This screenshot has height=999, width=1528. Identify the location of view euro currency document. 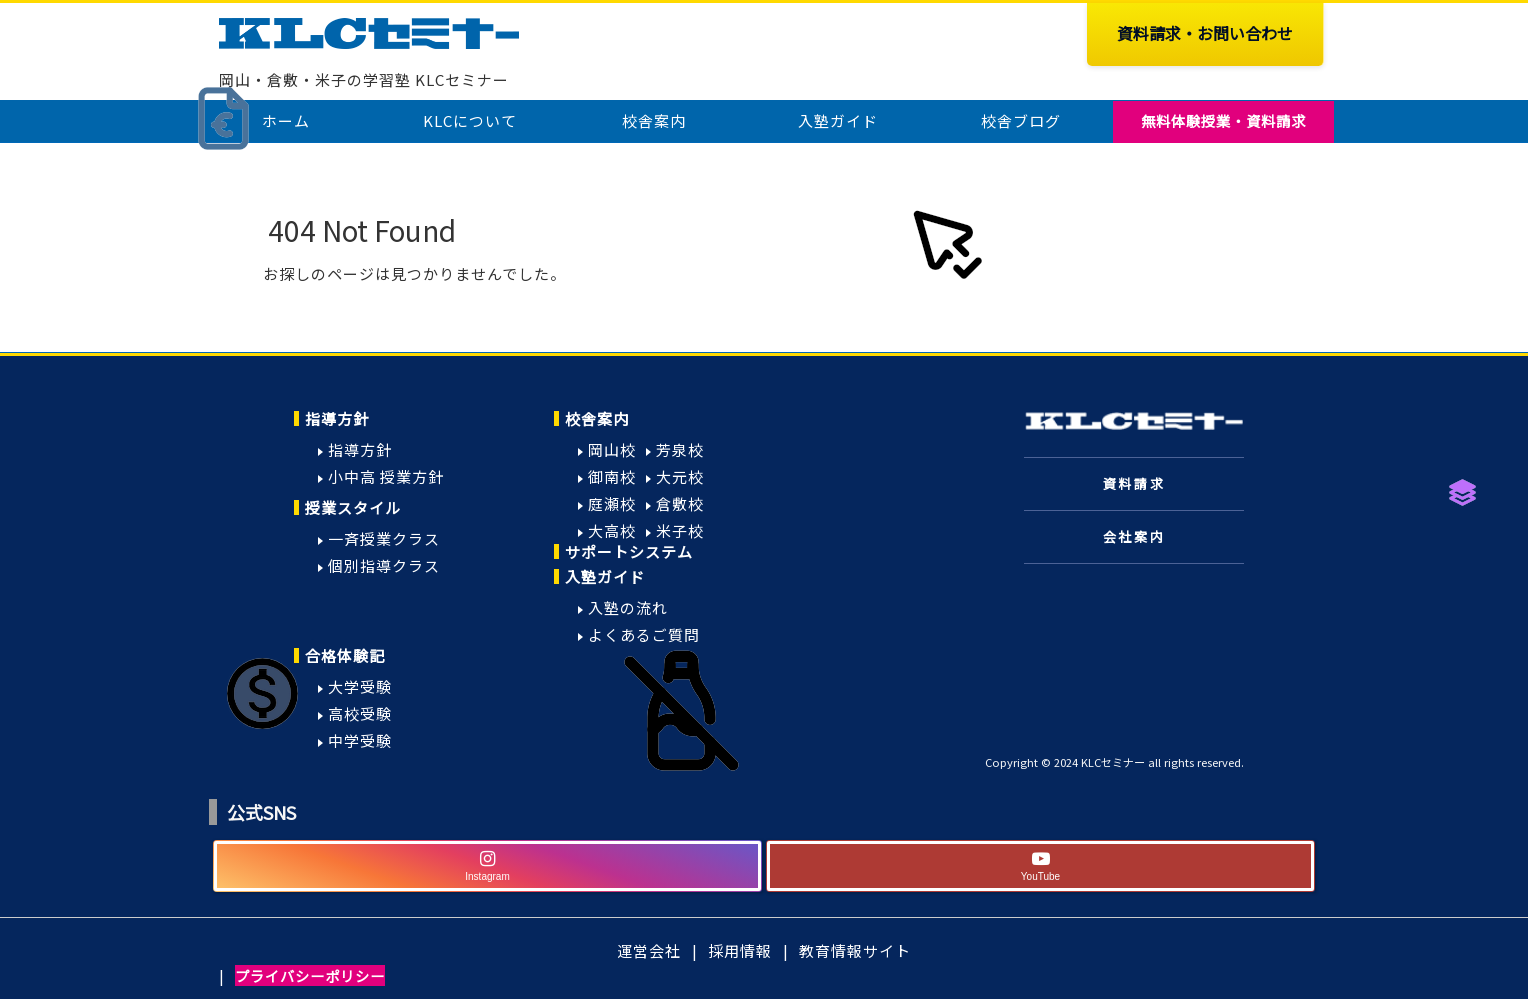
(223, 118).